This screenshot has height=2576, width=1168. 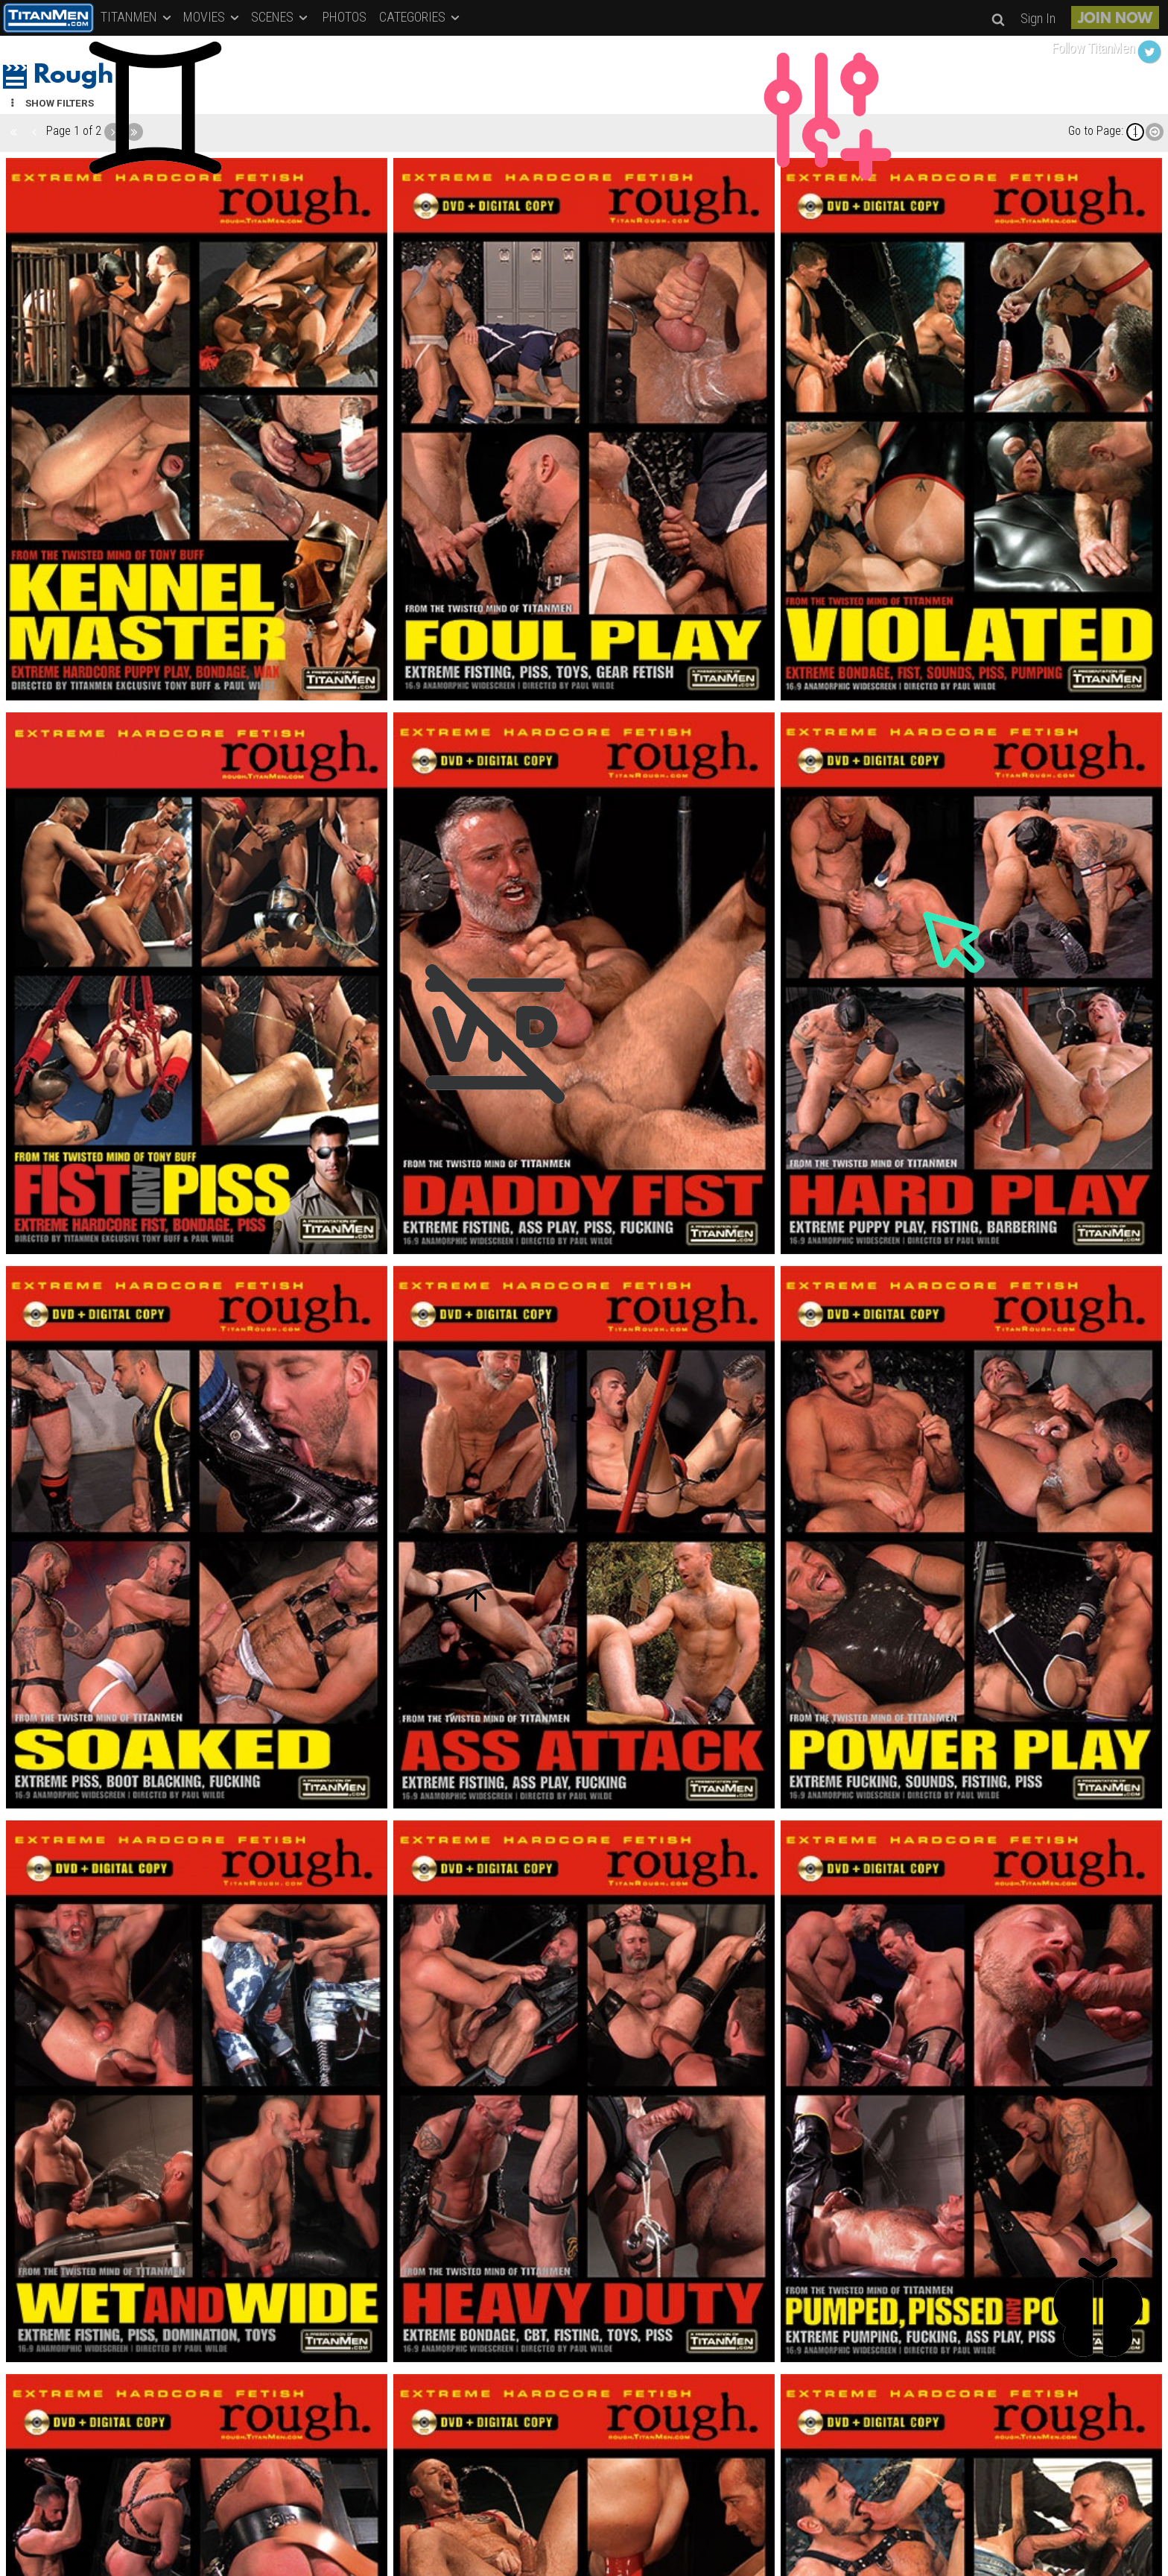 What do you see at coordinates (155, 107) in the screenshot?
I see `gemini zodiac sign symbol` at bounding box center [155, 107].